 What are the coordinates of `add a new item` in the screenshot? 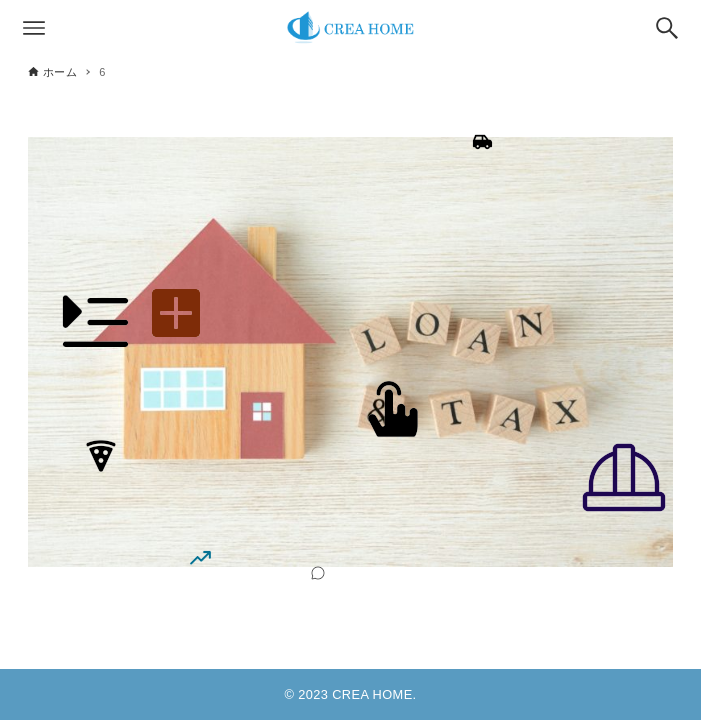 It's located at (176, 313).